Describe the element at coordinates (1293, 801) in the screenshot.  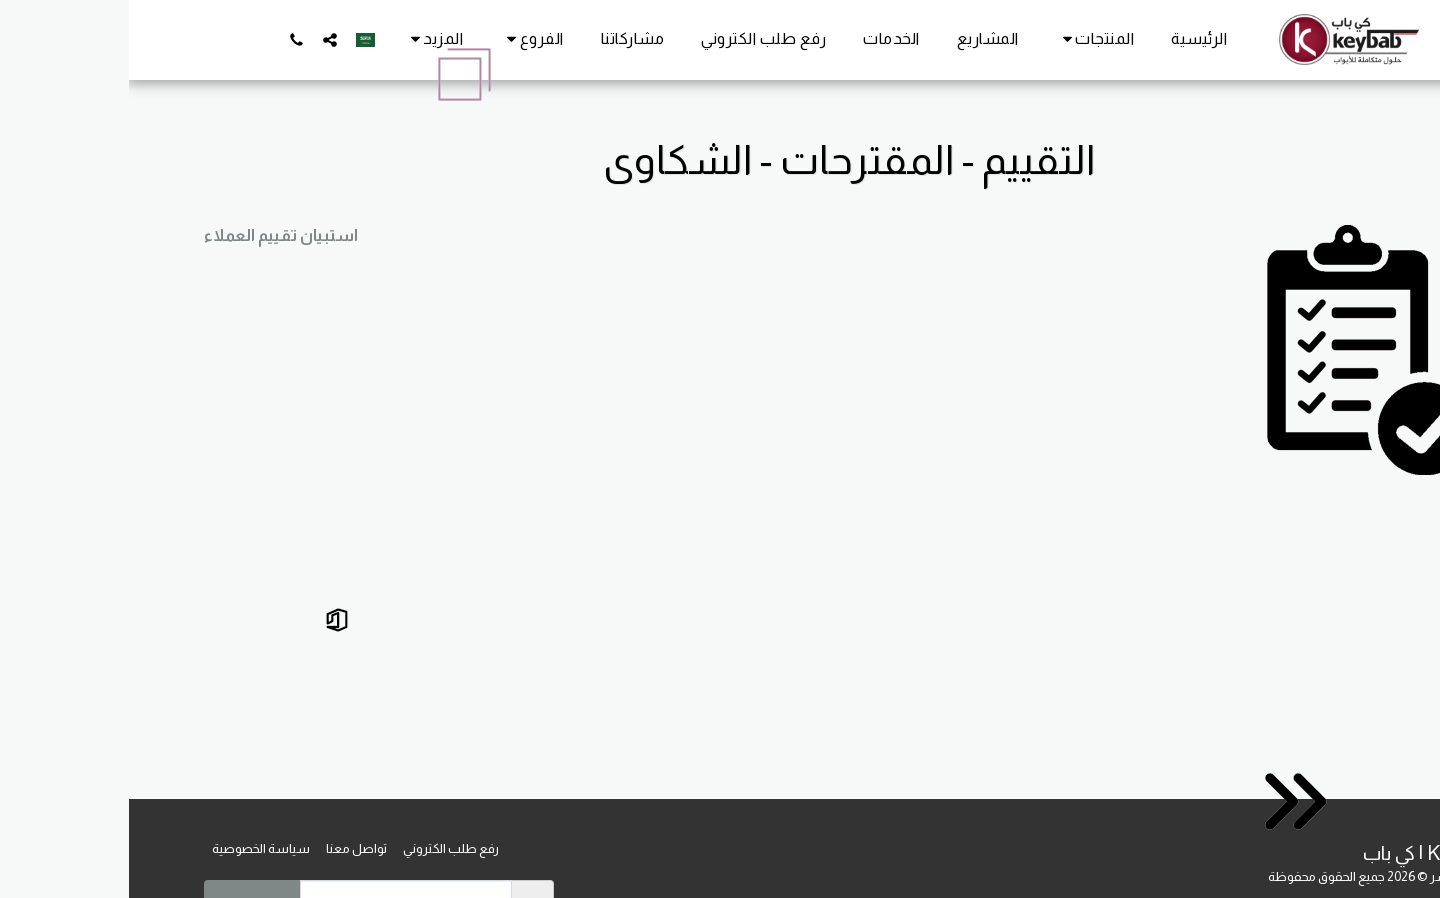
I see `skip forward or advance to next item` at that location.